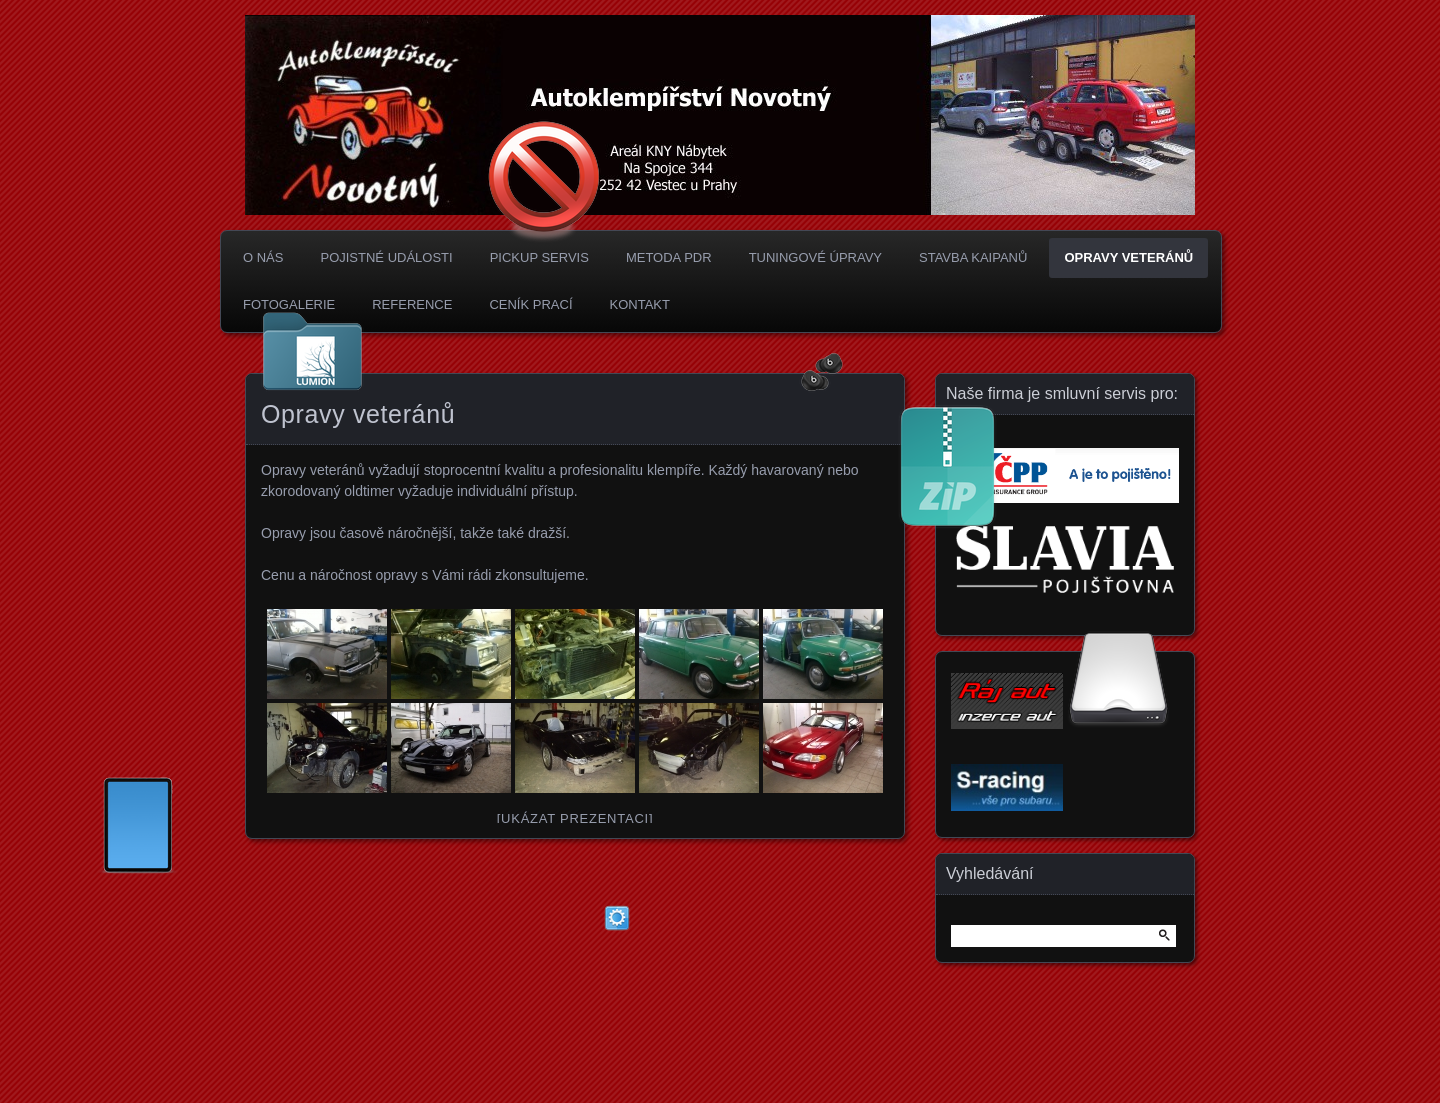  What do you see at coordinates (947, 466) in the screenshot?
I see `a compressed zip file` at bounding box center [947, 466].